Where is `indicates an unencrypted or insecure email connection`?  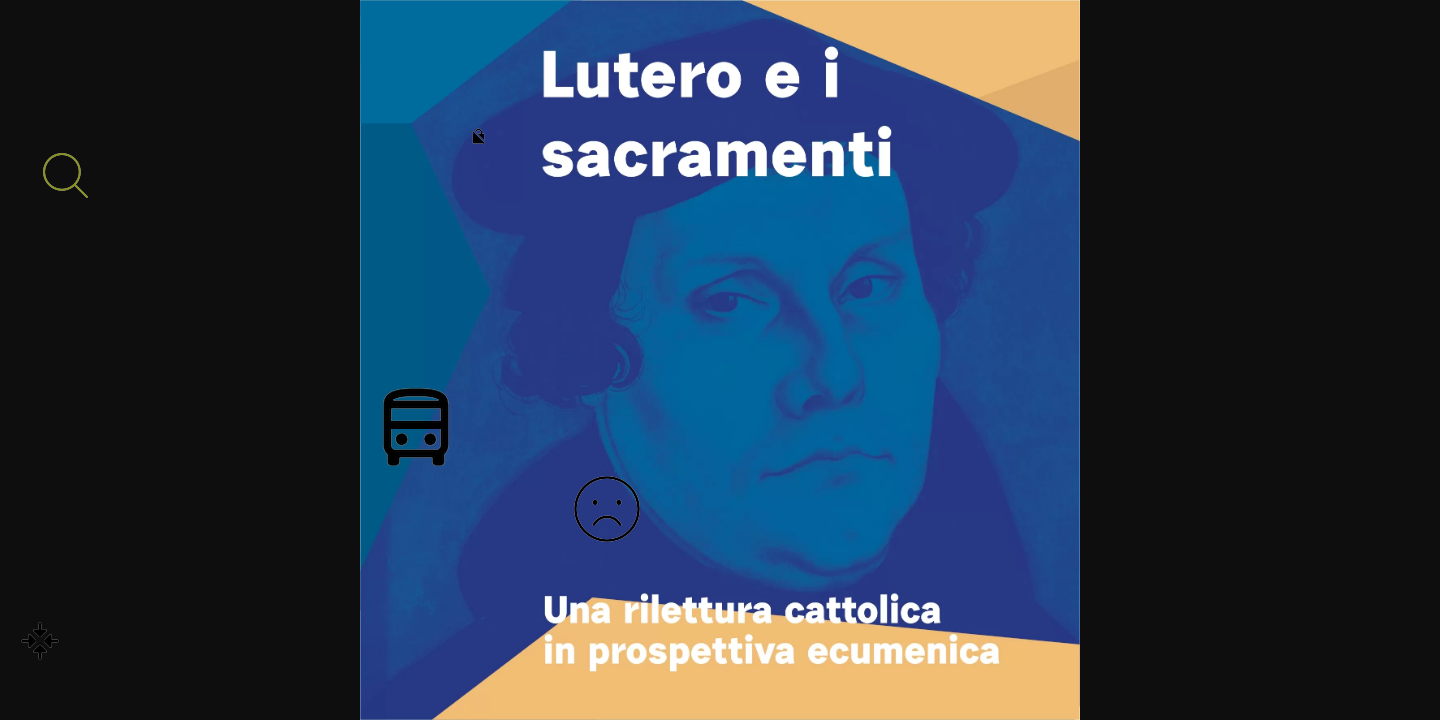
indicates an unencrypted or insecure email connection is located at coordinates (478, 136).